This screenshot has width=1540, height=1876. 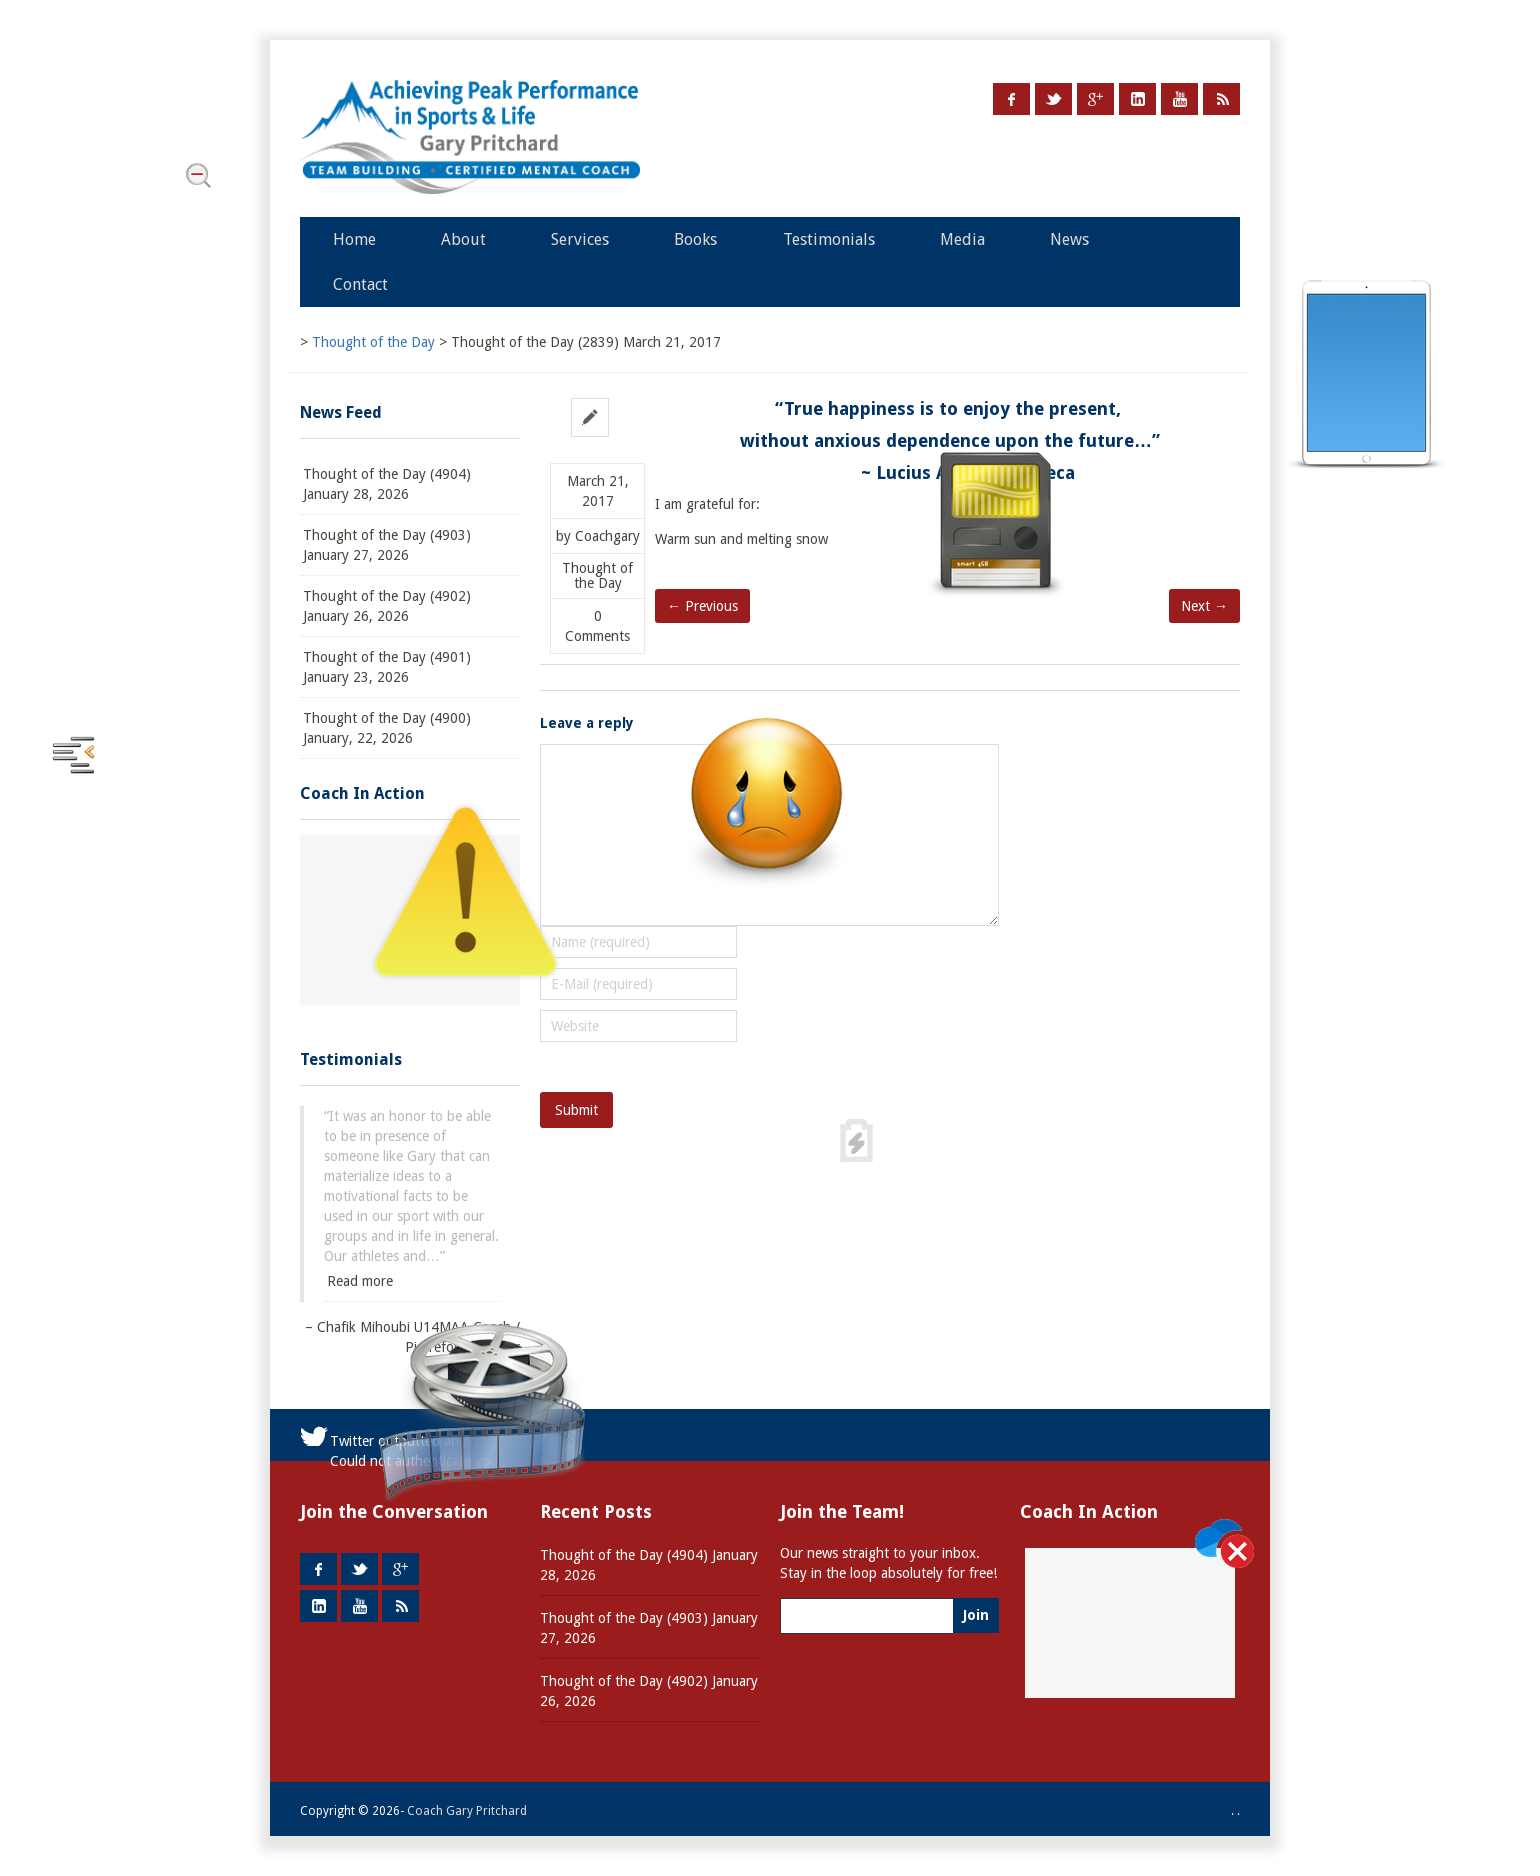 What do you see at coordinates (767, 800) in the screenshot?
I see `indicates sadness or disappointment in a reaction` at bounding box center [767, 800].